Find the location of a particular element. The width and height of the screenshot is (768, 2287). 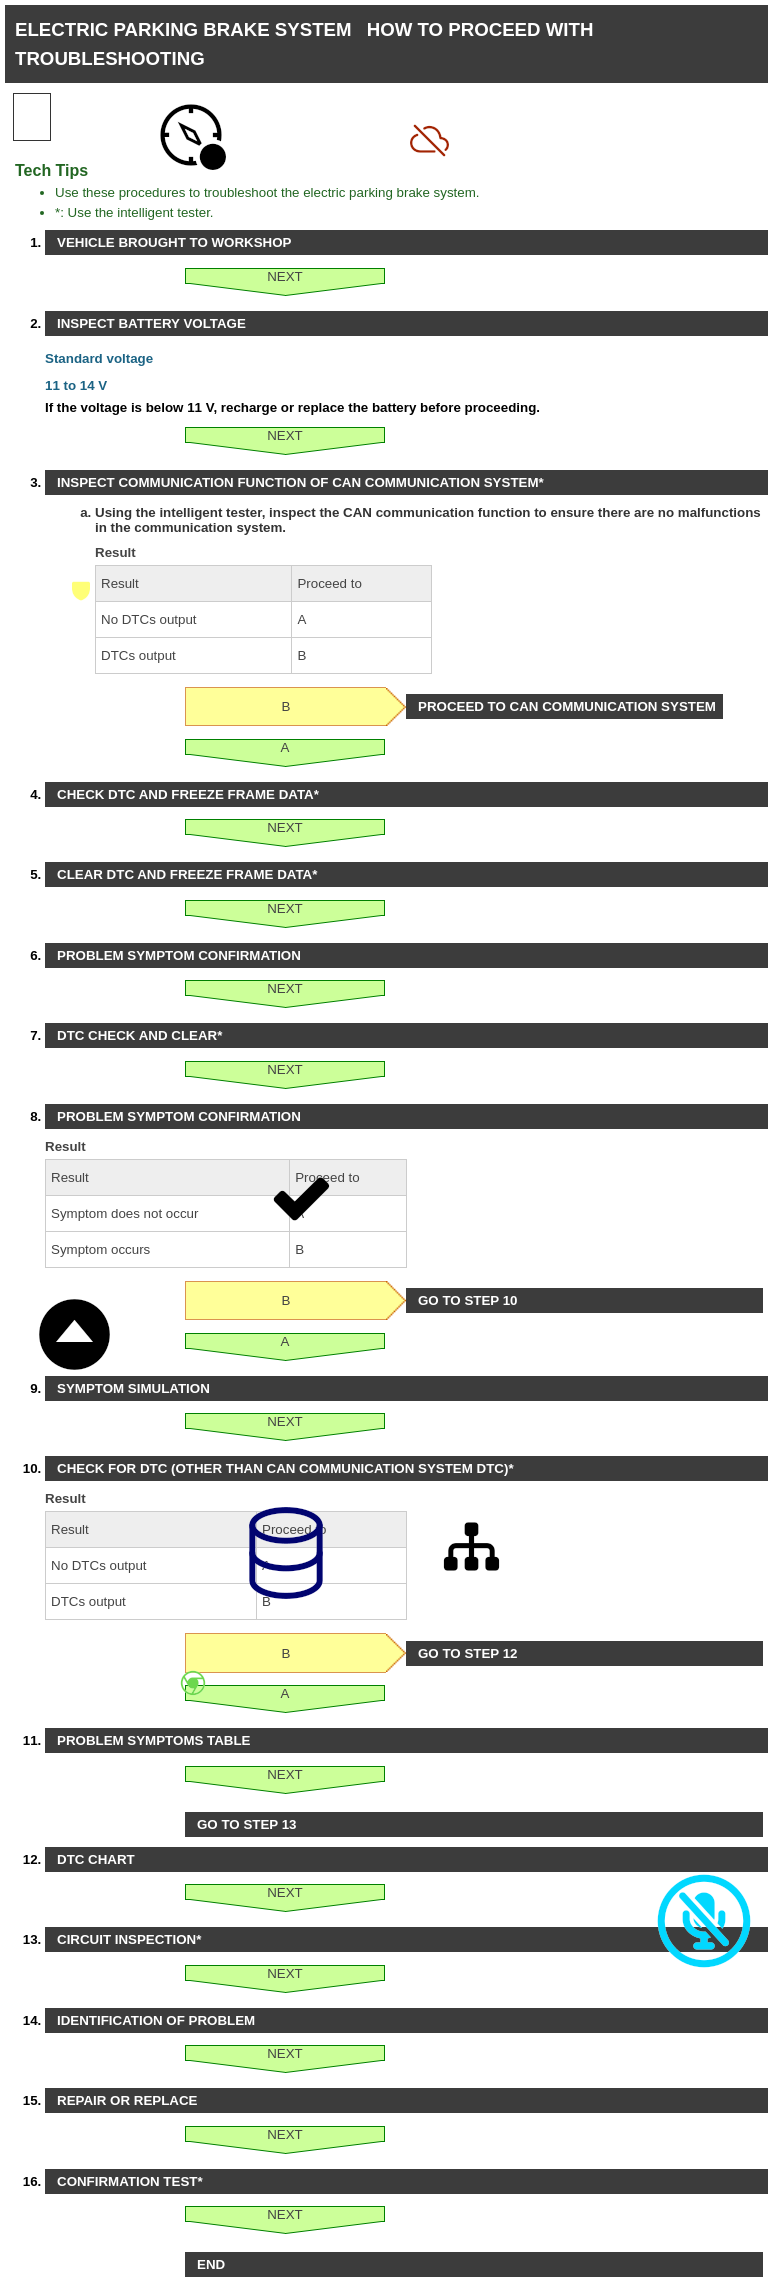

open Google Chrome browser is located at coordinates (193, 1683).